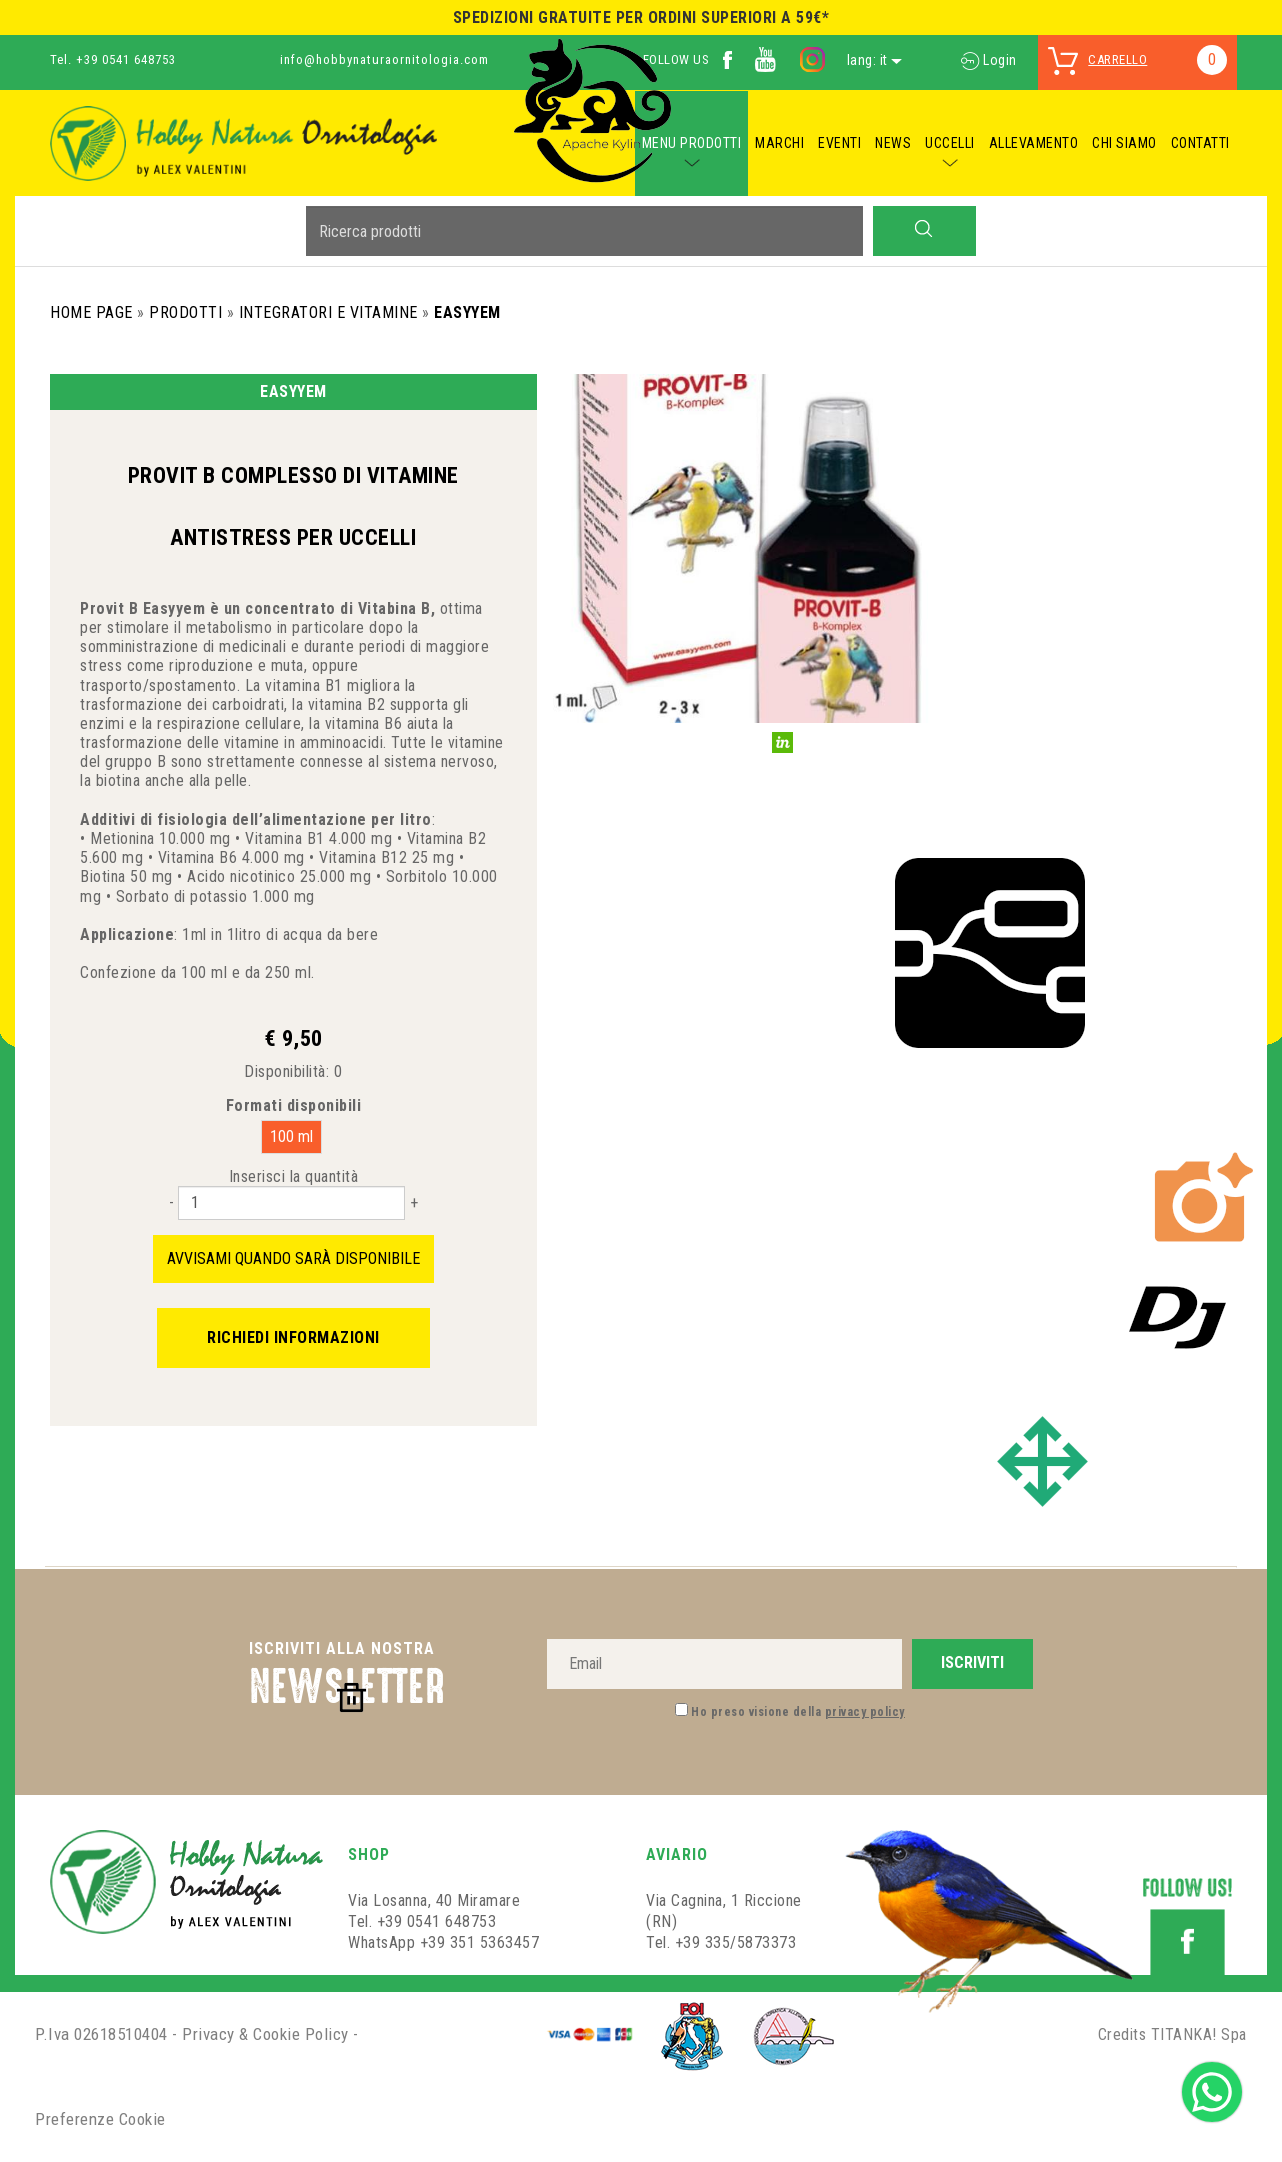 The width and height of the screenshot is (1282, 2162). Describe the element at coordinates (990, 953) in the screenshot. I see `open Node-RED flow editor` at that location.